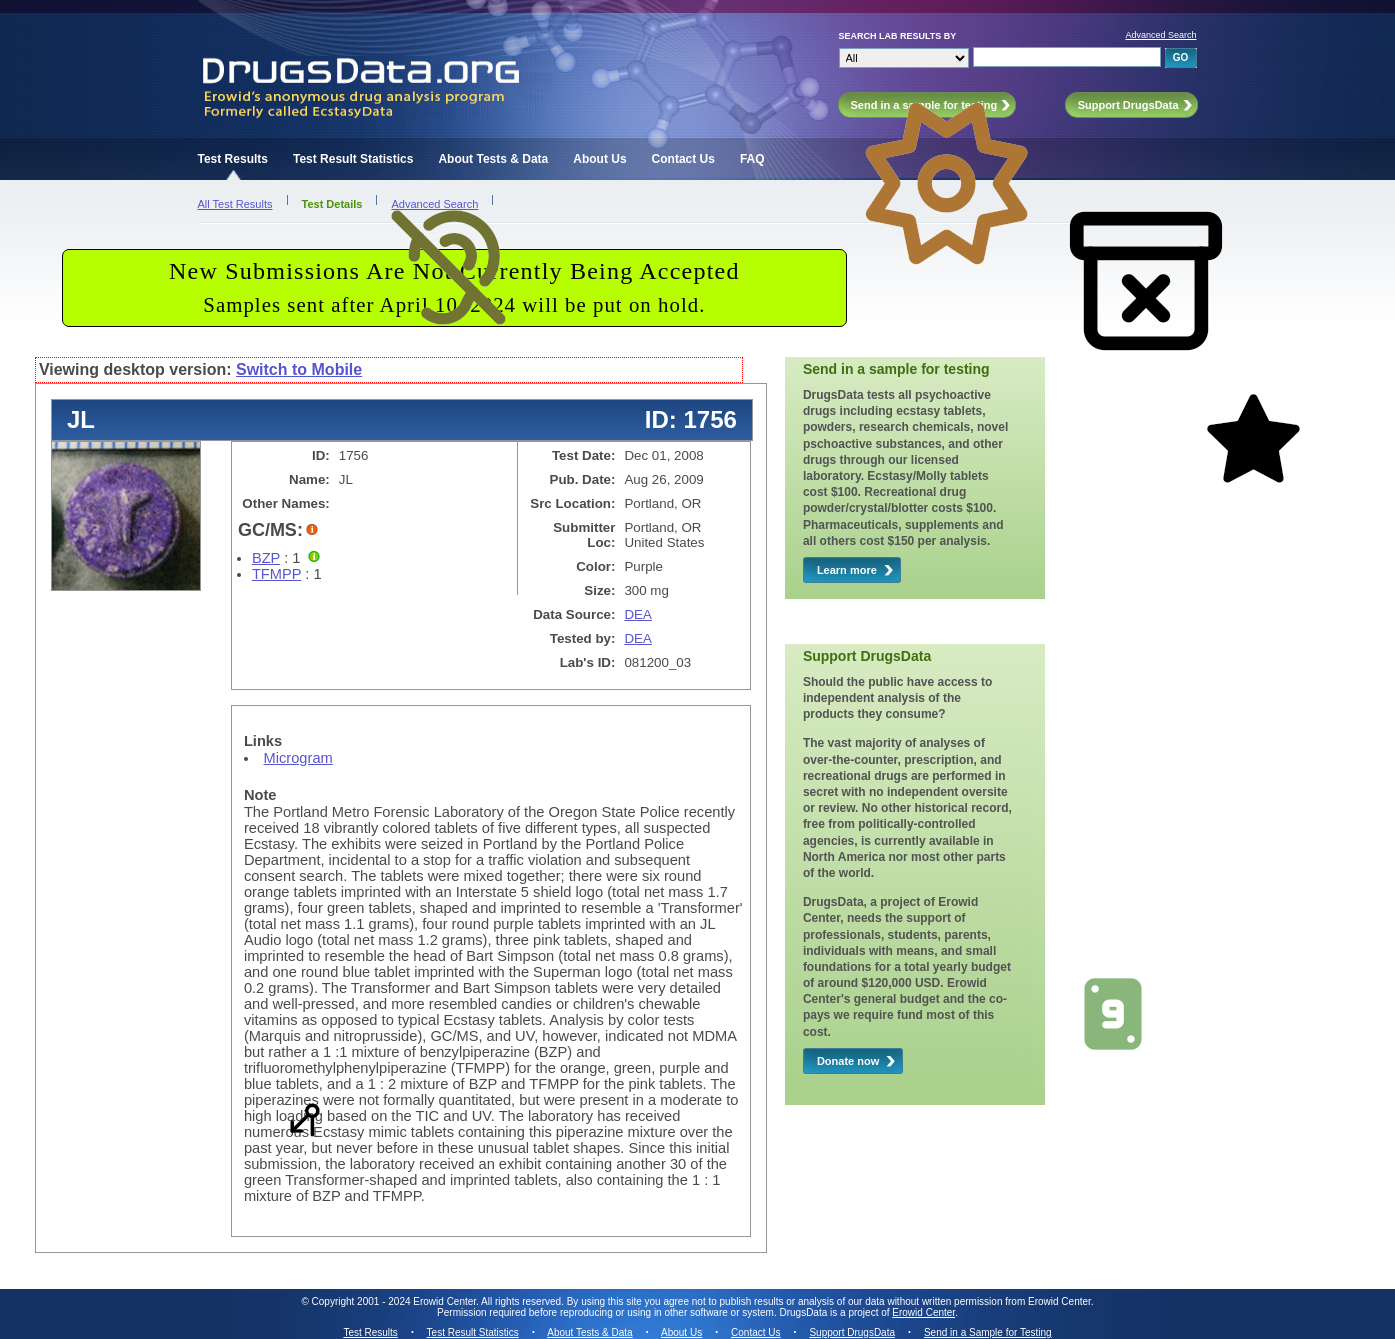  Describe the element at coordinates (1146, 281) in the screenshot. I see `remove item from archive` at that location.